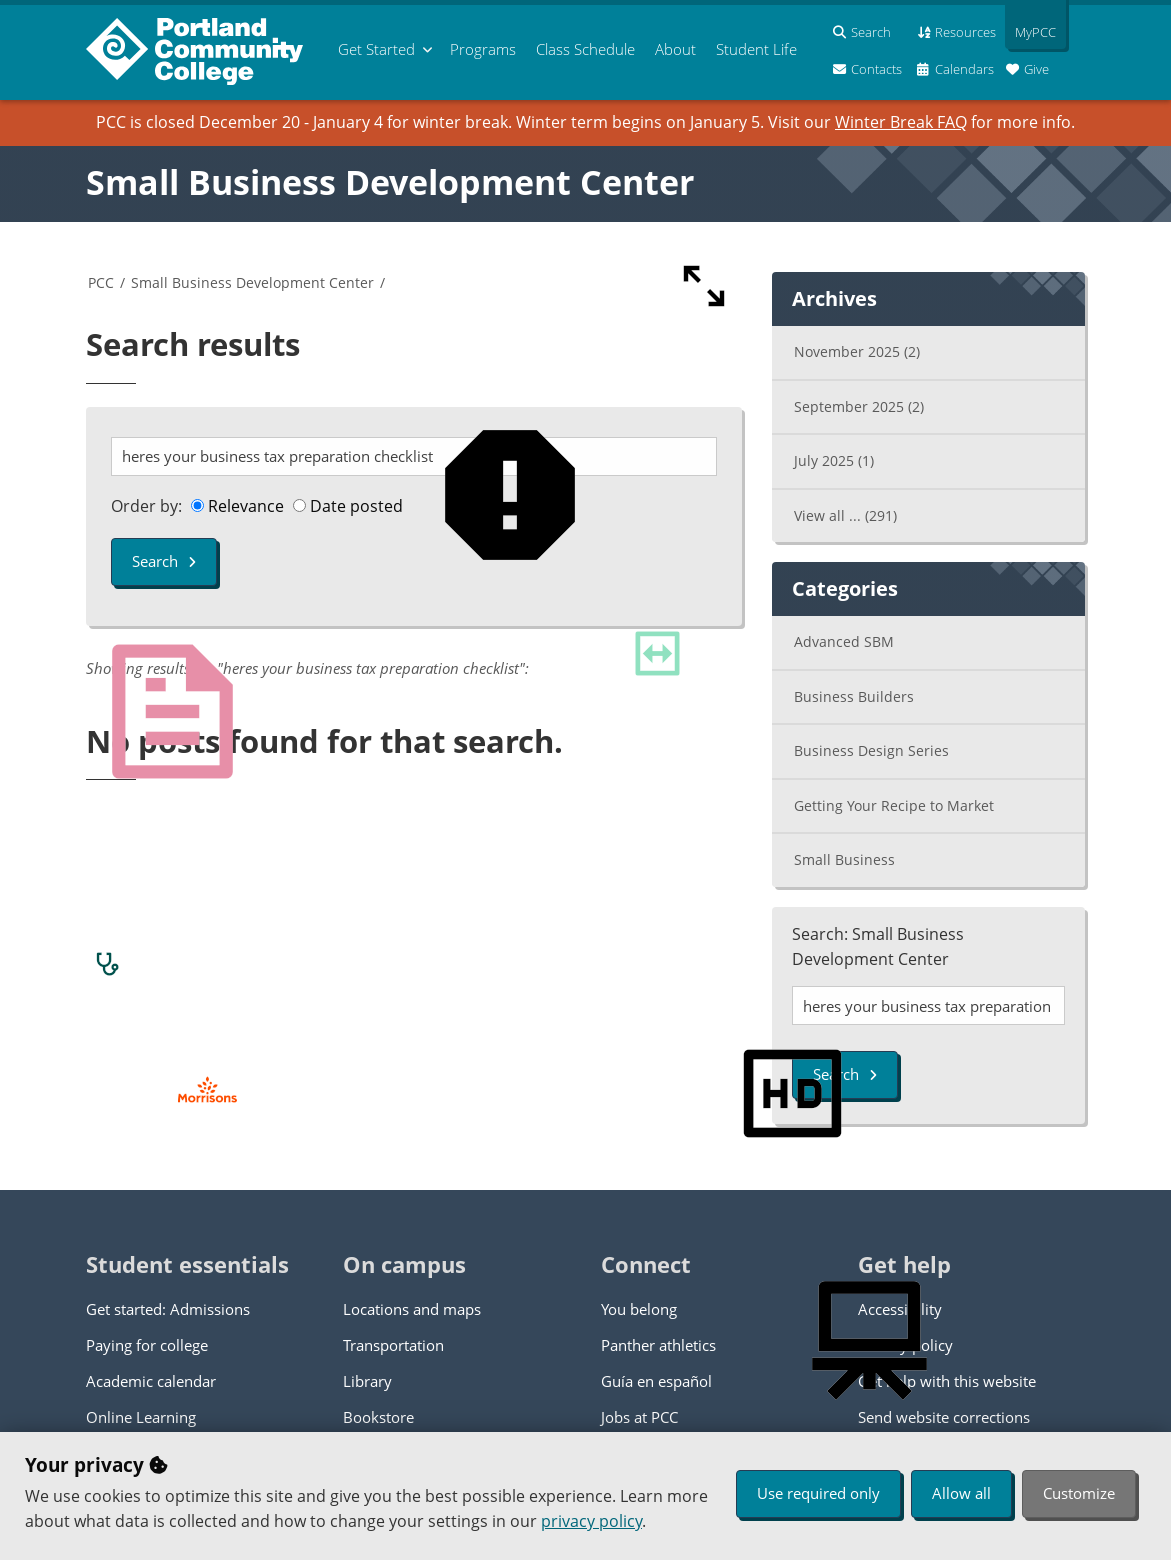 This screenshot has height=1560, width=1171. Describe the element at coordinates (792, 1093) in the screenshot. I see `indicates high-definition video quality is available` at that location.